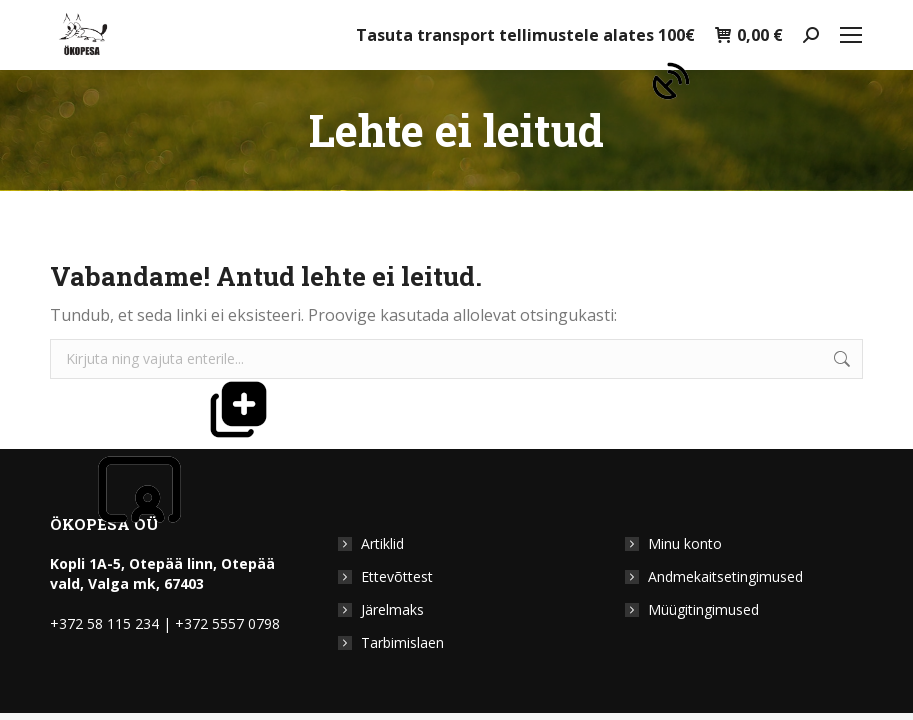 The width and height of the screenshot is (913, 720). What do you see at coordinates (671, 81) in the screenshot?
I see `access satellite or broadcast settings` at bounding box center [671, 81].